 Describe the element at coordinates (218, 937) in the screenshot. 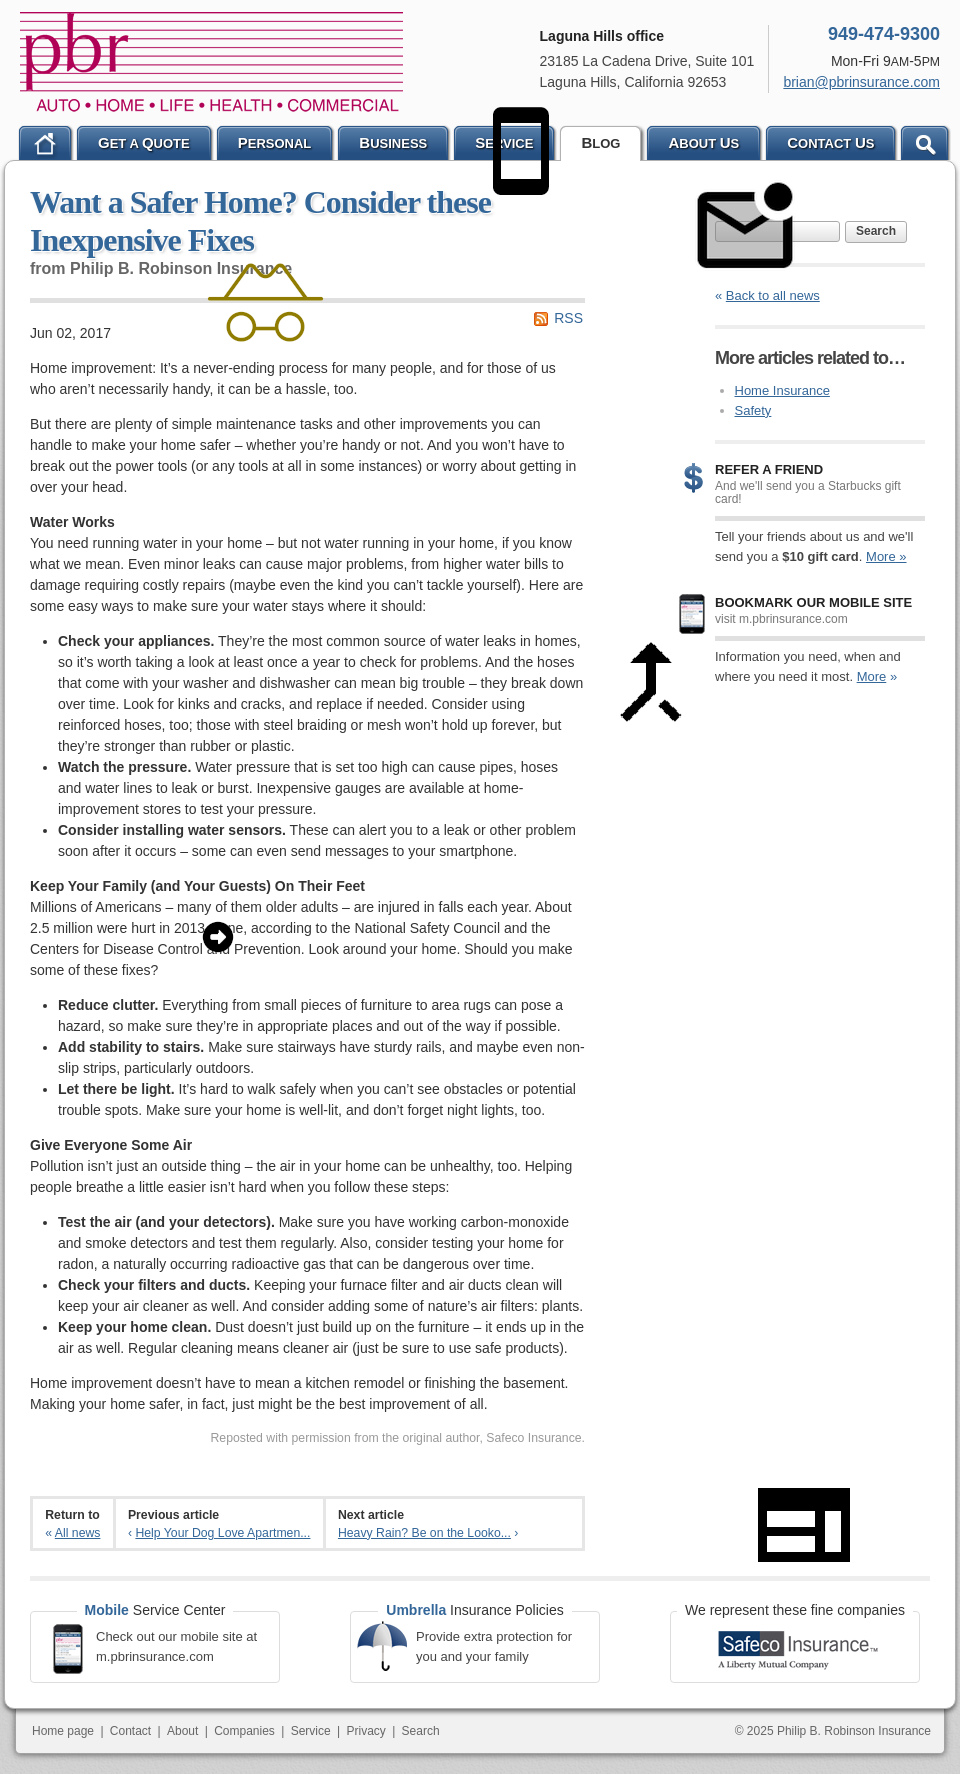

I see `go to next item or step` at that location.